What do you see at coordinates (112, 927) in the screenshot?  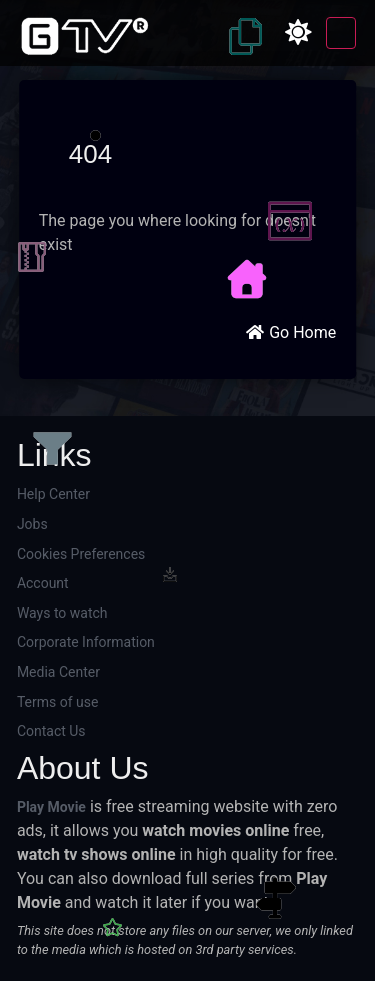 I see `add to favorites` at bounding box center [112, 927].